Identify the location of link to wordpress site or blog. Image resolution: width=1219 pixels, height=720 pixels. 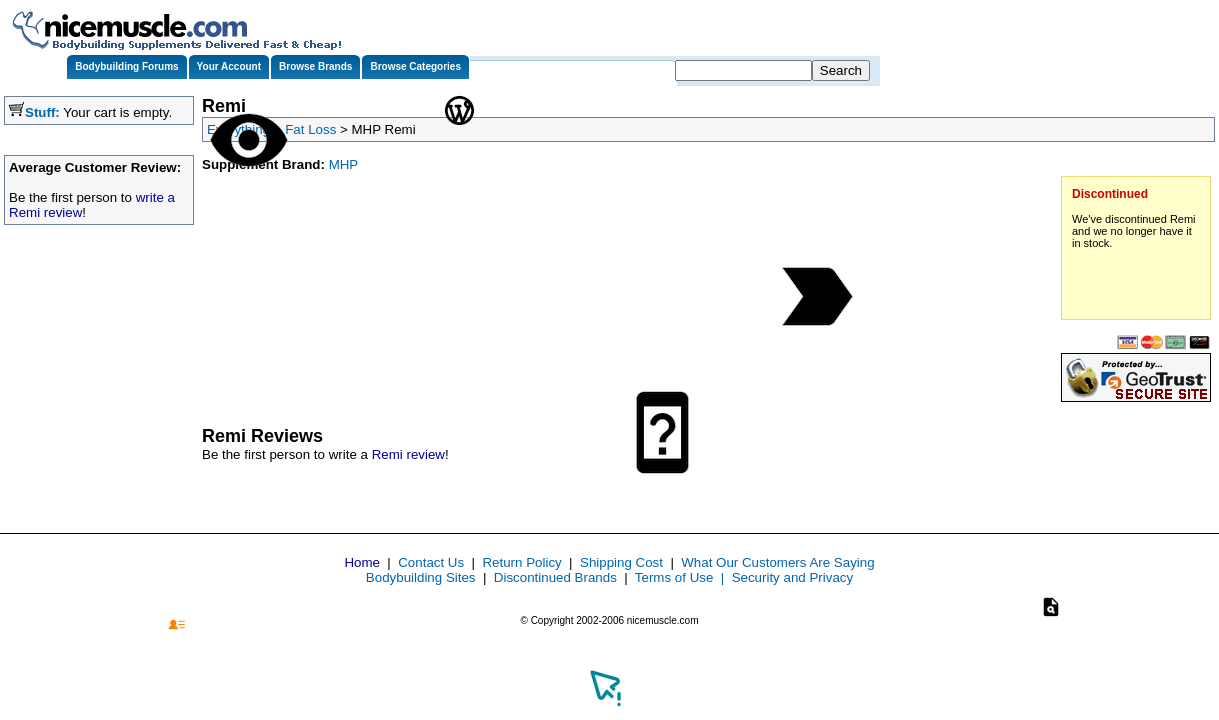
(459, 110).